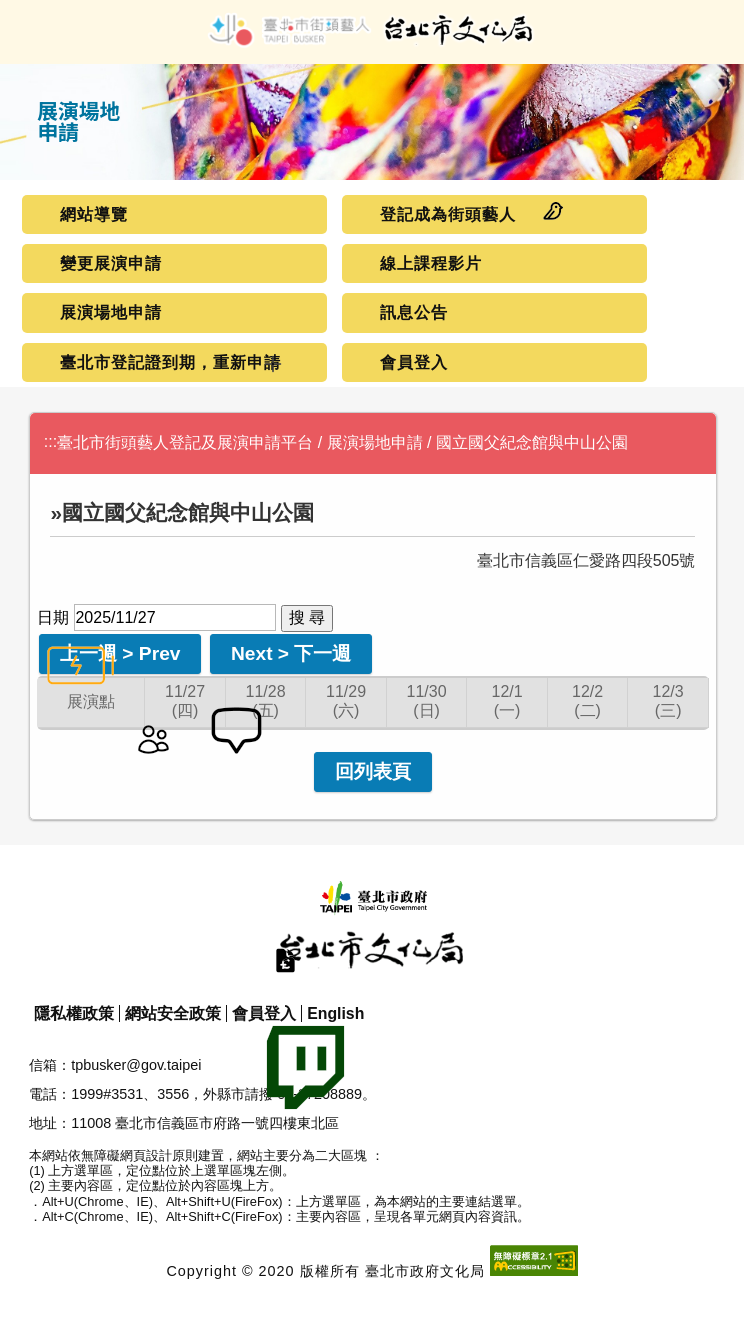  Describe the element at coordinates (79, 665) in the screenshot. I see `indicates device is currently charging` at that location.